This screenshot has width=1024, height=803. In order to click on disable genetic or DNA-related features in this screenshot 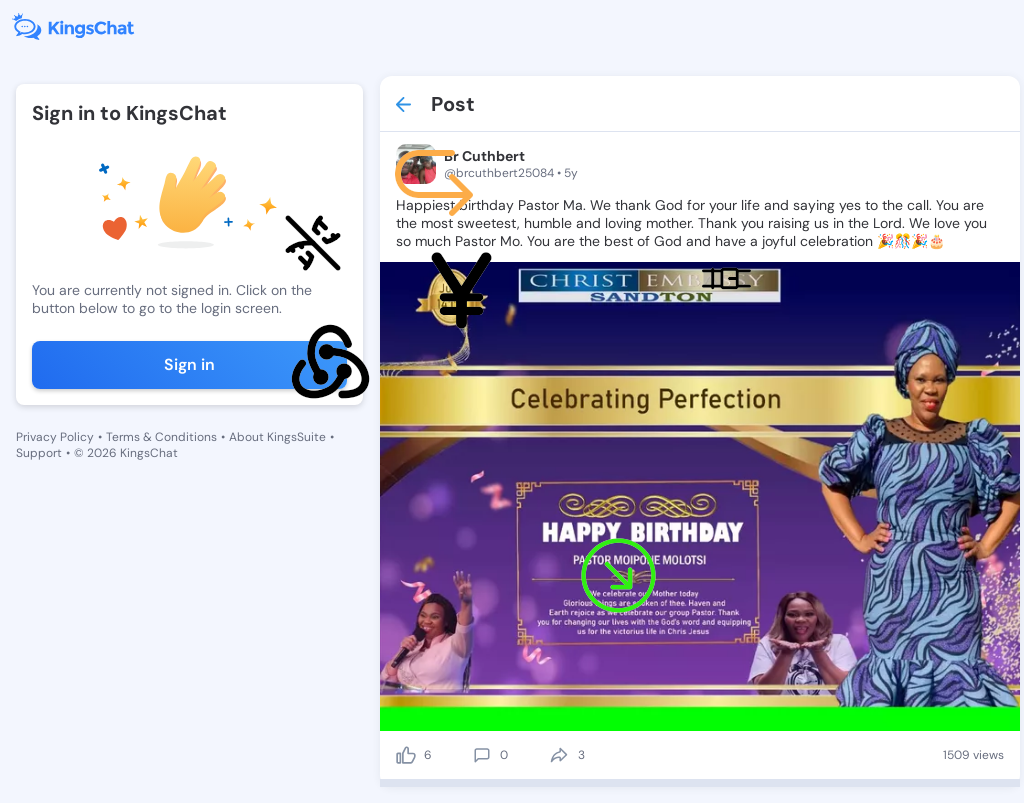, I will do `click(313, 243)`.